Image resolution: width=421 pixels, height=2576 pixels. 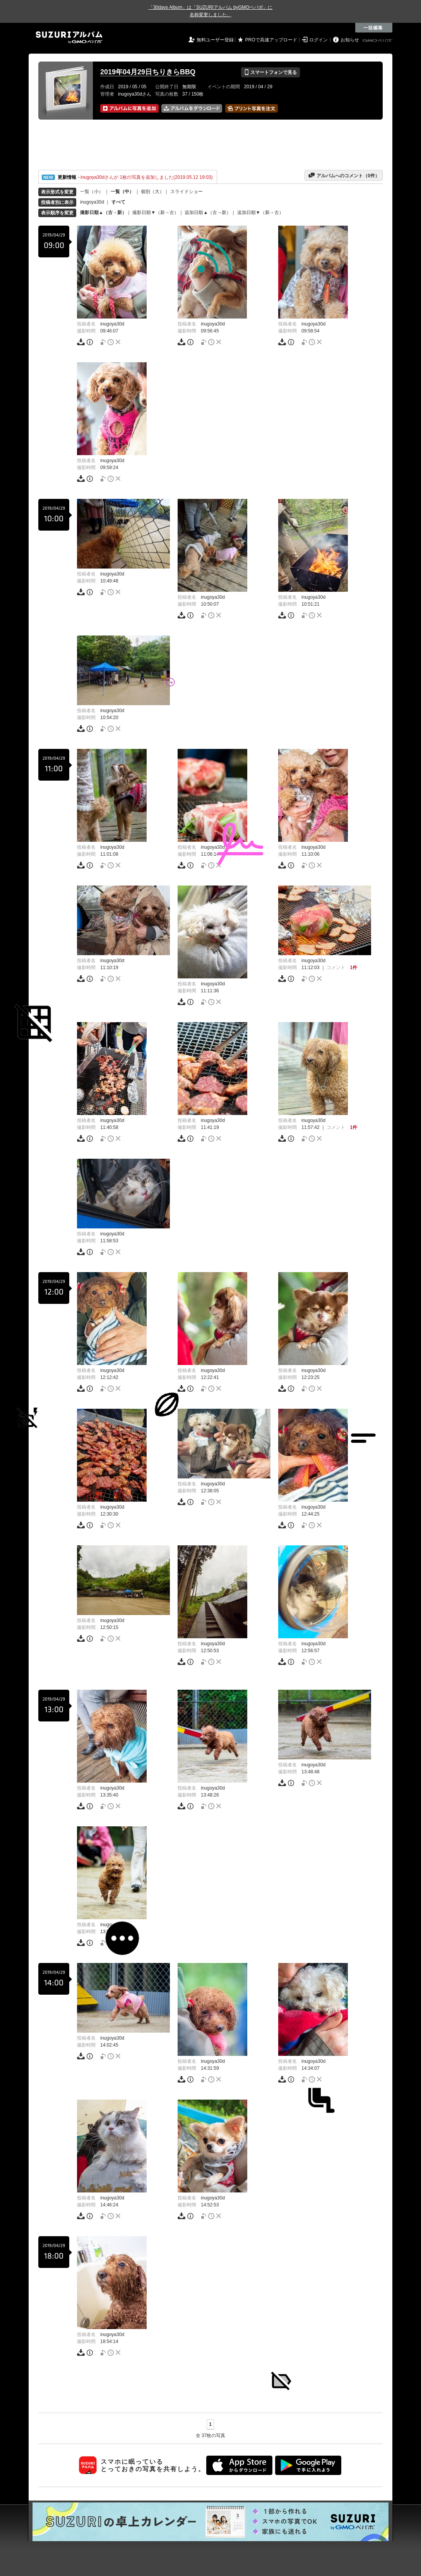 I want to click on indicates a pending or in-progress status, so click(x=122, y=1938).